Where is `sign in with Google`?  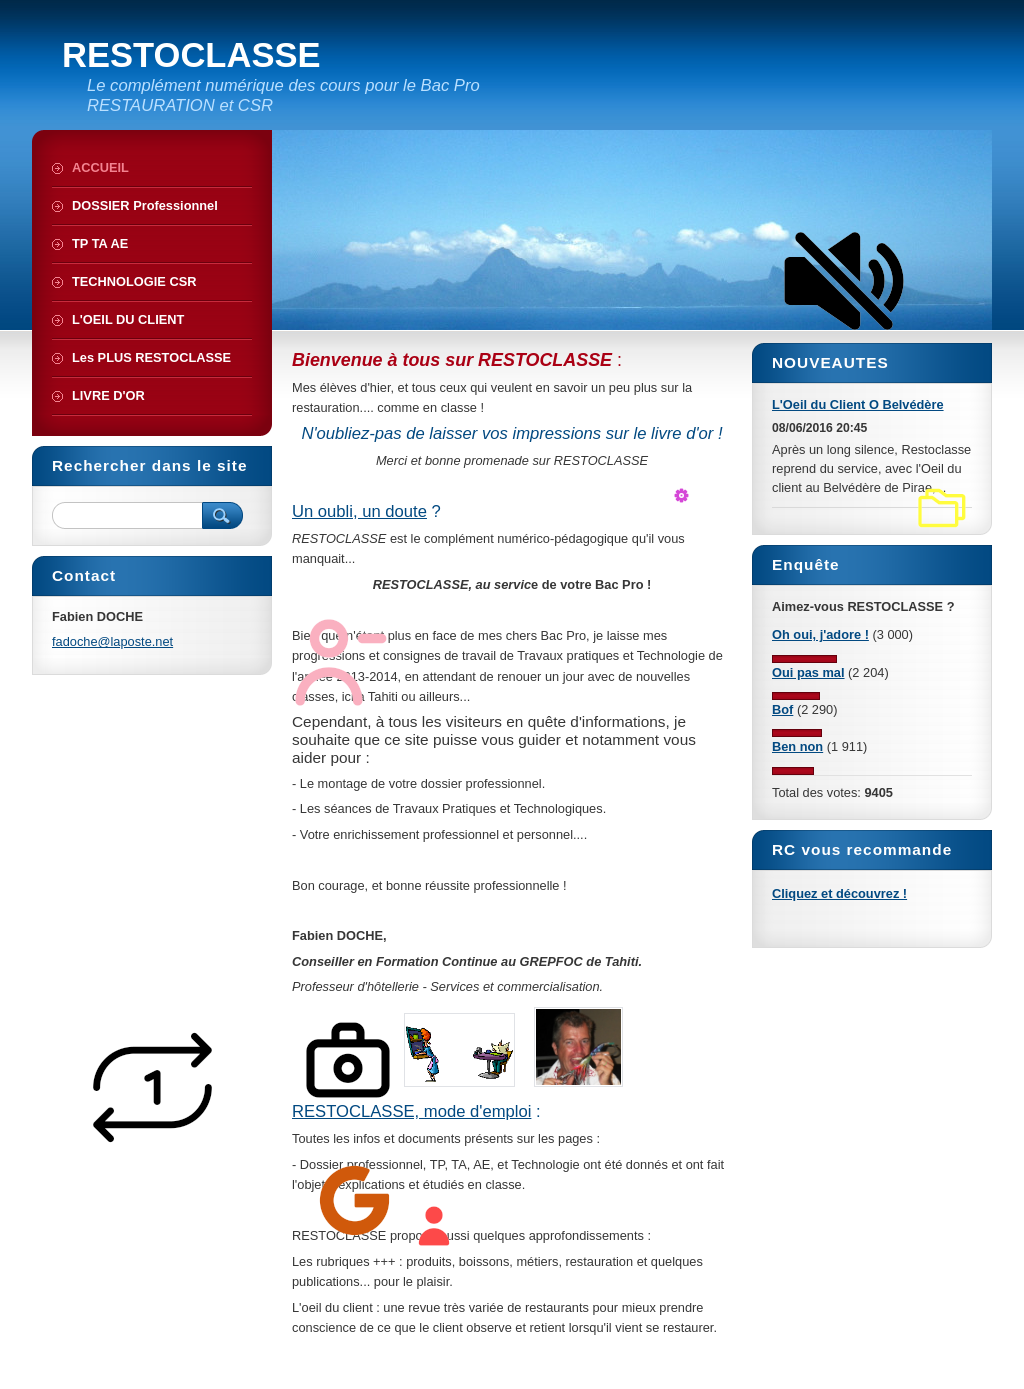
sign in with Google is located at coordinates (354, 1200).